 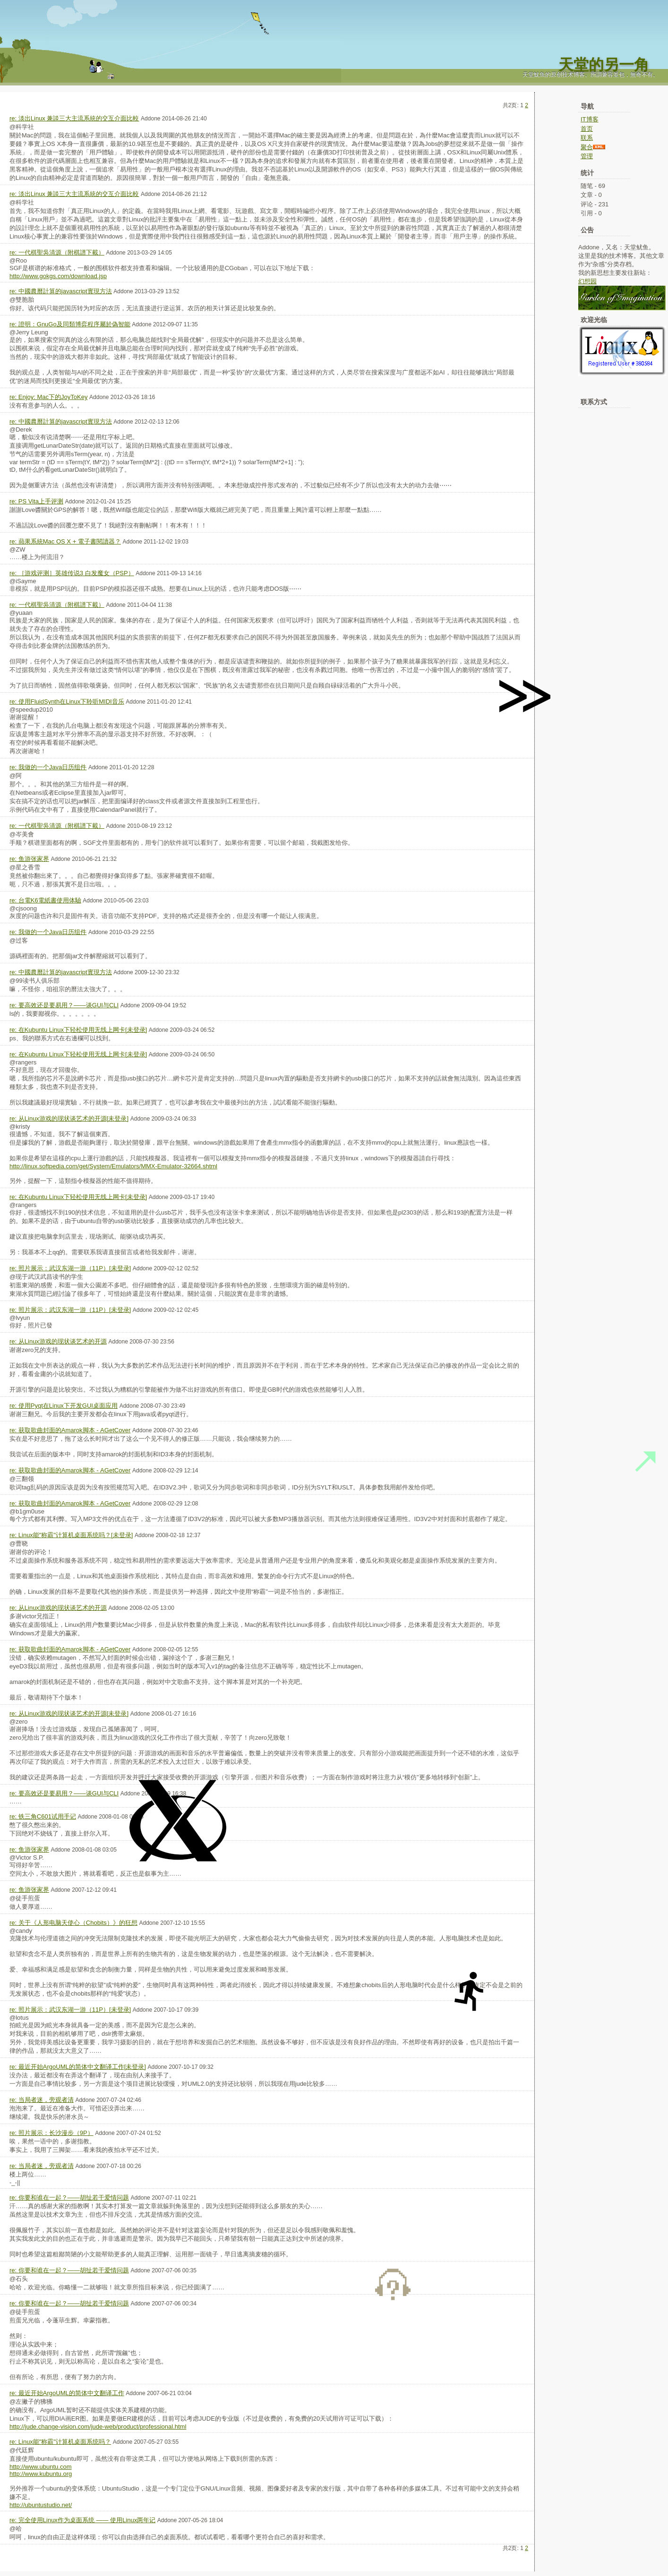 What do you see at coordinates (646, 1461) in the screenshot?
I see `open link in new tab or external window` at bounding box center [646, 1461].